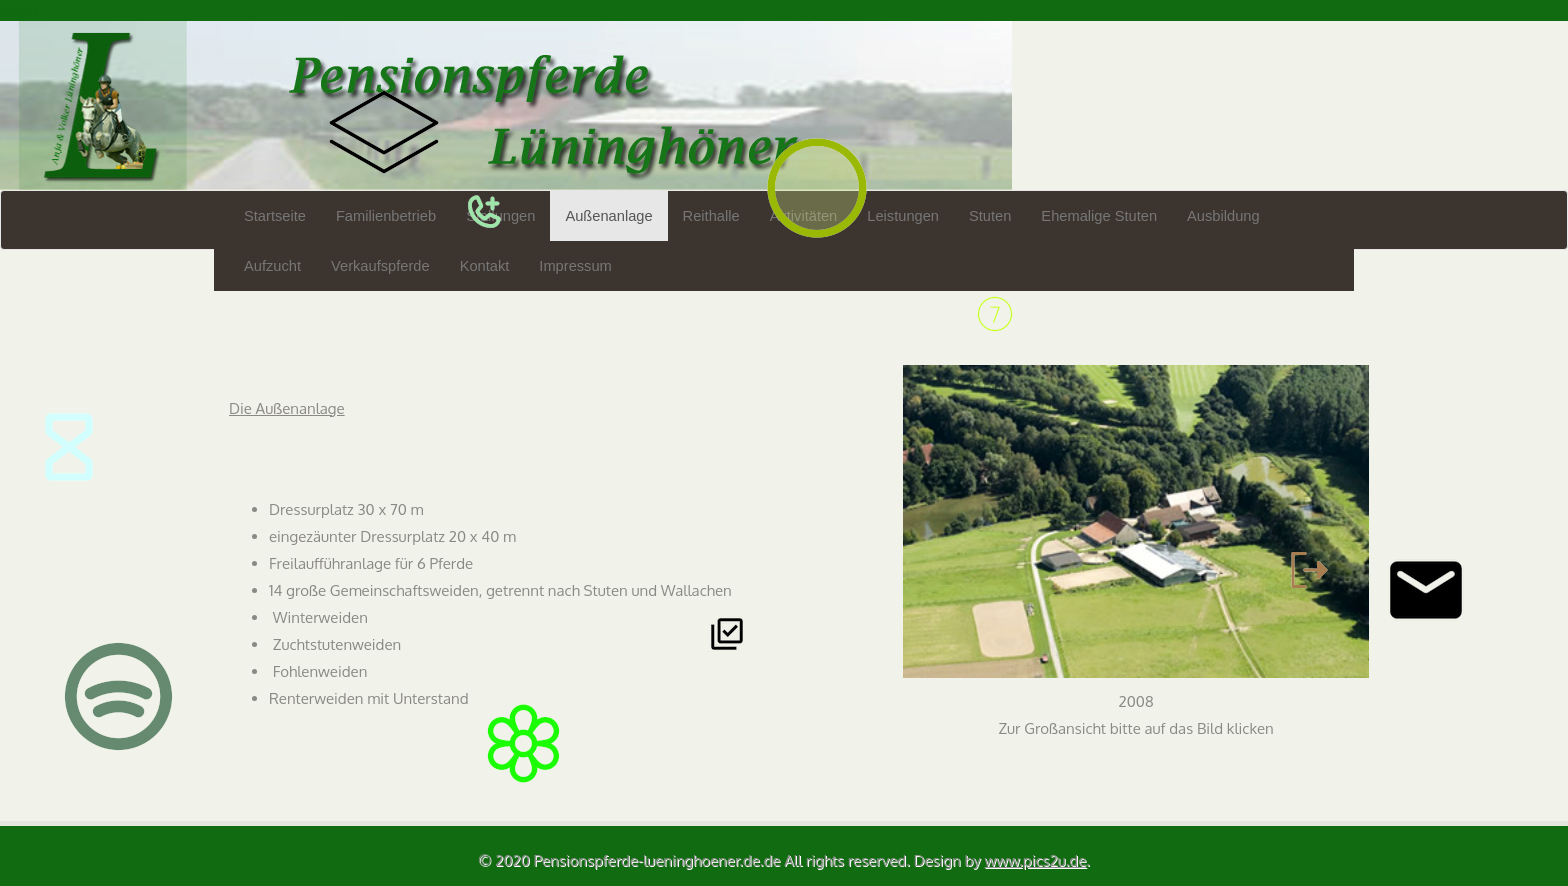 This screenshot has width=1568, height=886. Describe the element at coordinates (523, 743) in the screenshot. I see `access nature or garden-related features` at that location.